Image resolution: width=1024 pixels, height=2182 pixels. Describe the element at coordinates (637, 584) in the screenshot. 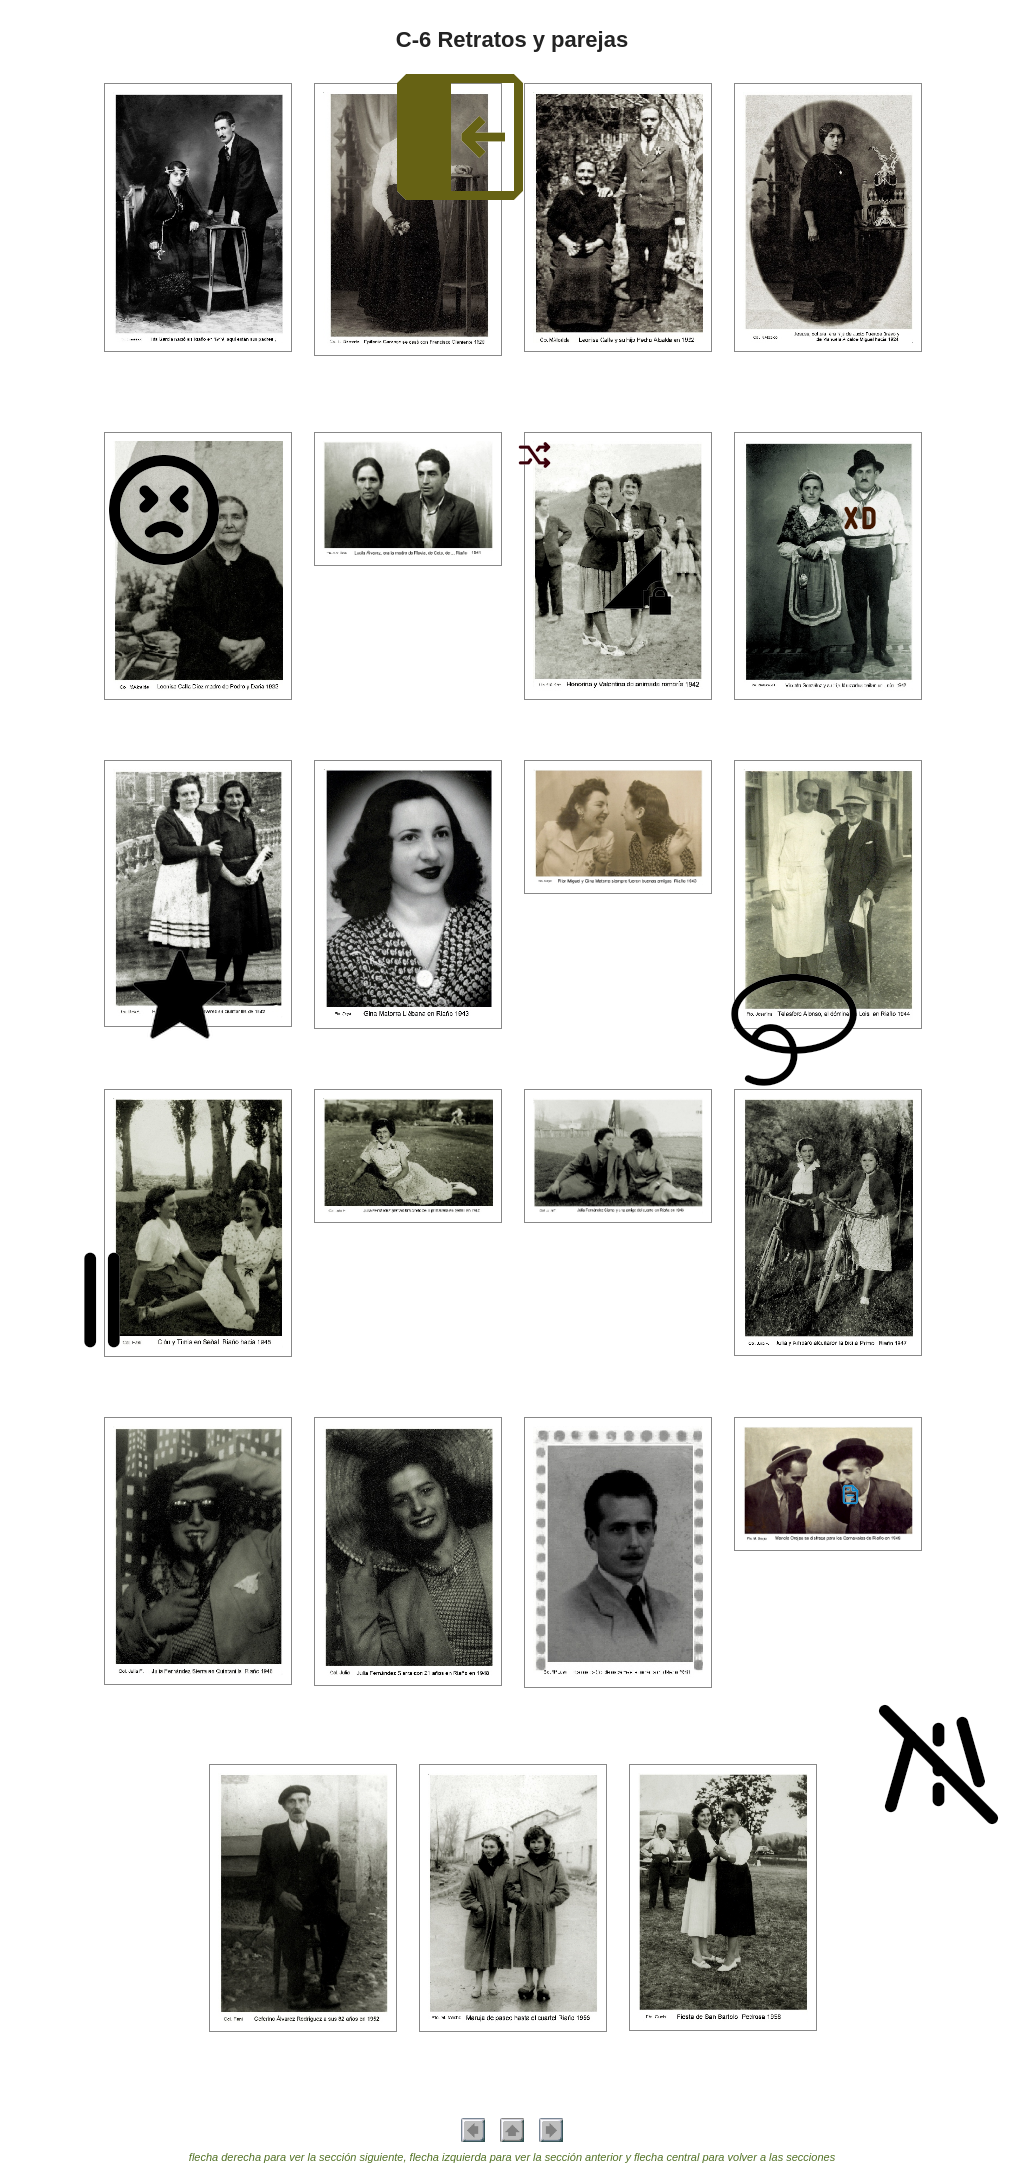

I see `network connection is secured or encrypted` at that location.